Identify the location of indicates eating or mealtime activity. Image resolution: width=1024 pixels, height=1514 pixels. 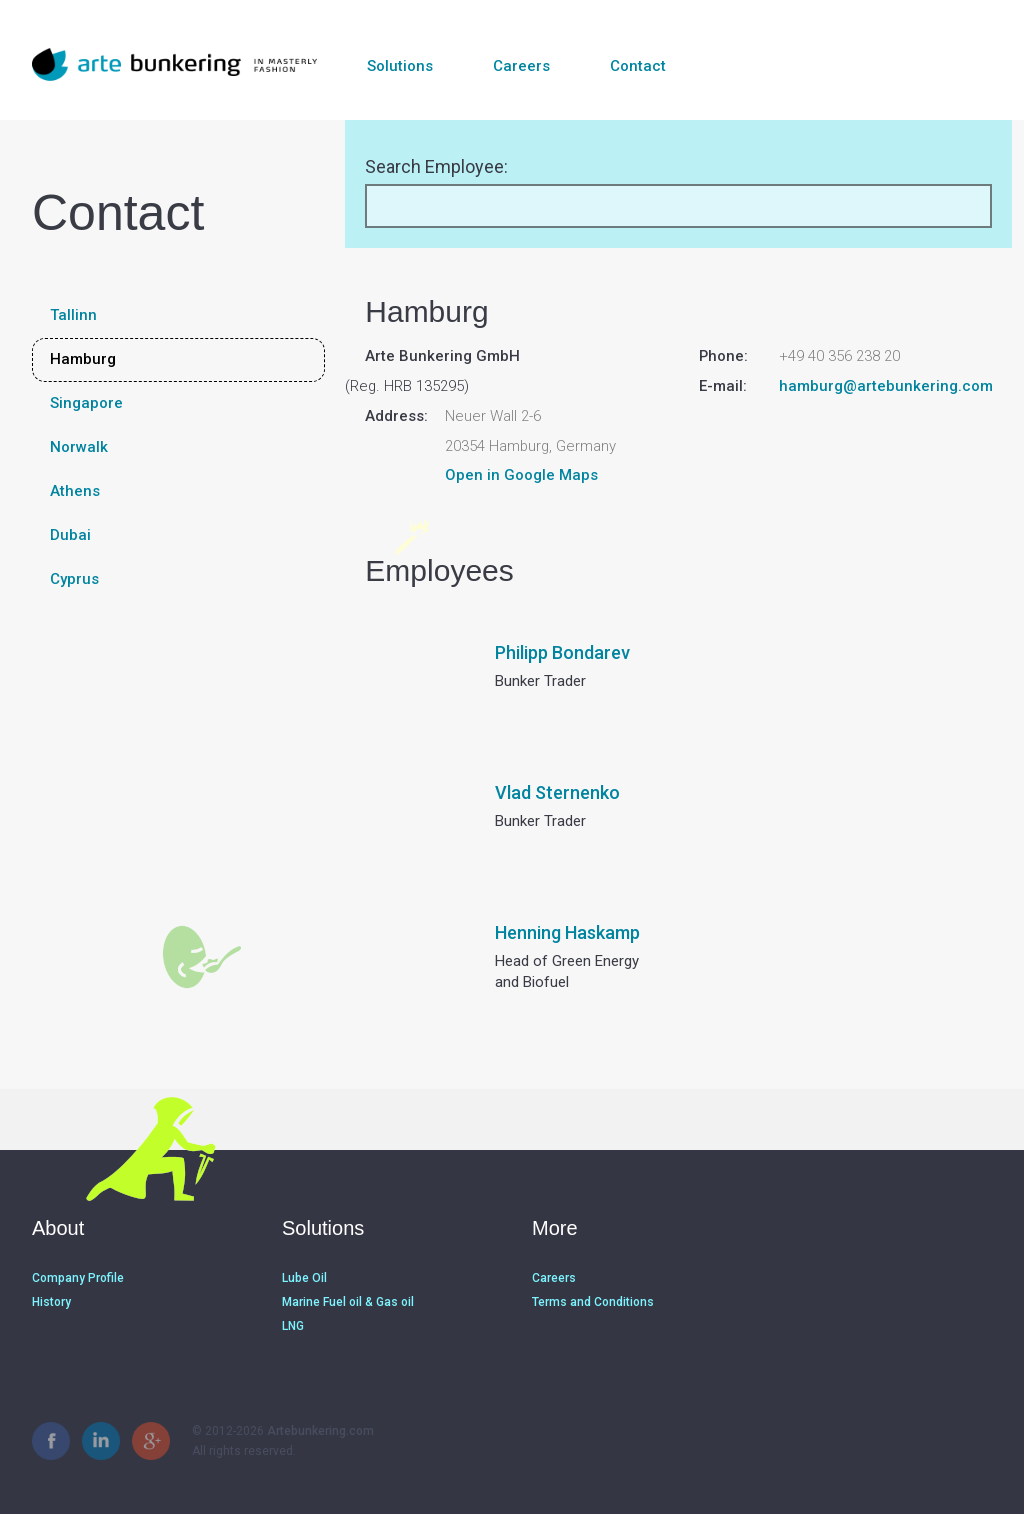
(202, 957).